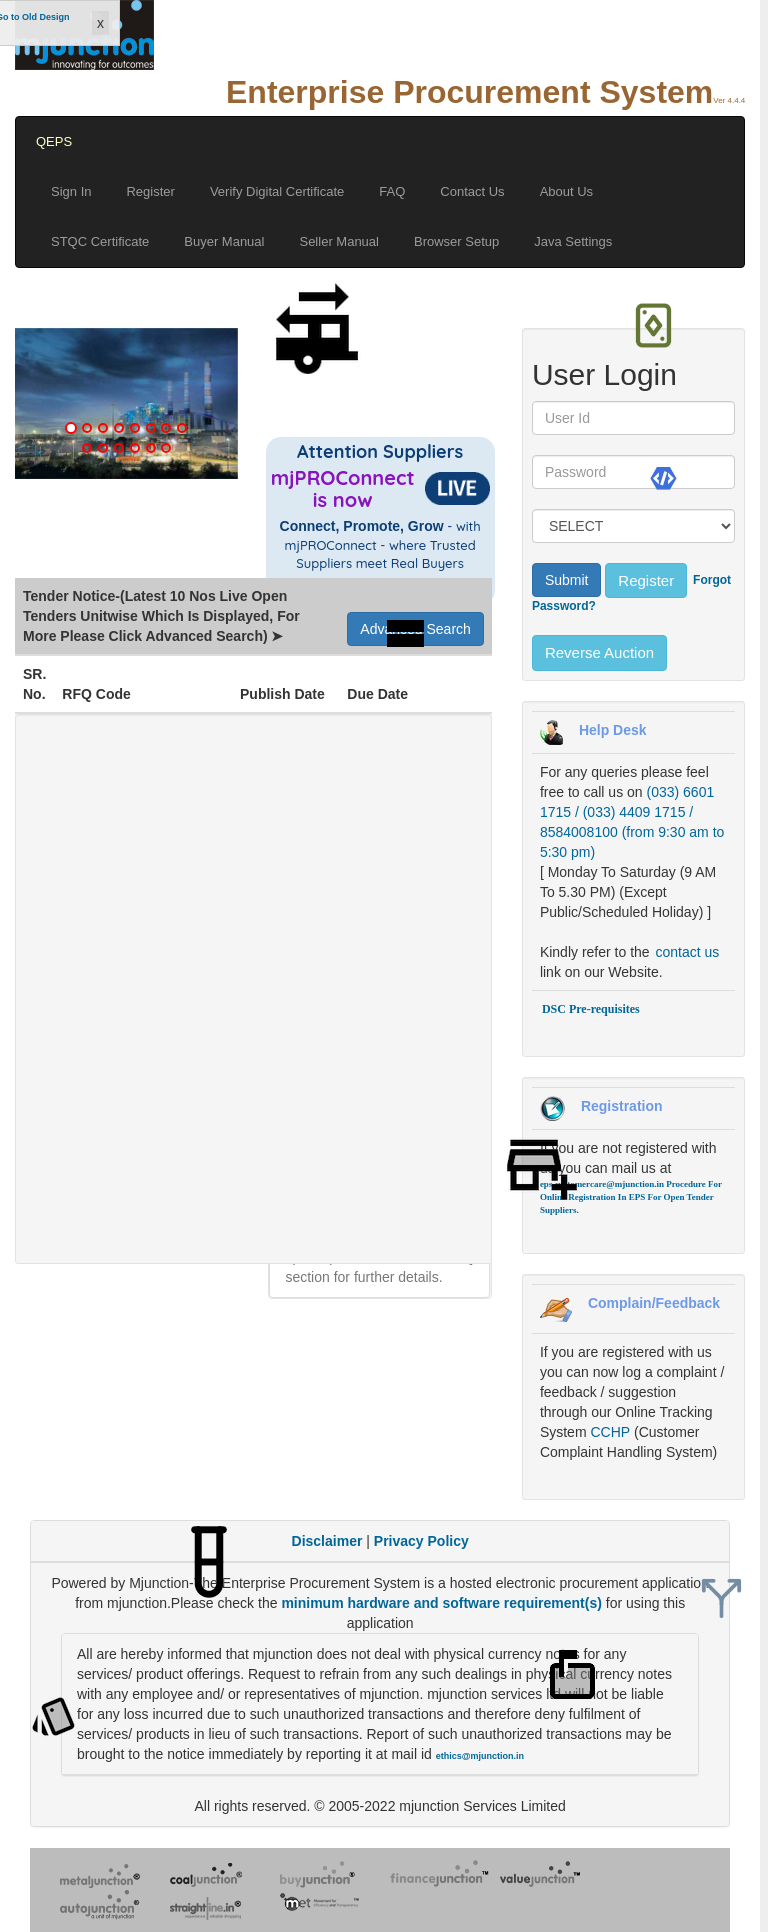 The image size is (768, 1932). I want to click on switch to stream or list view, so click(404, 634).